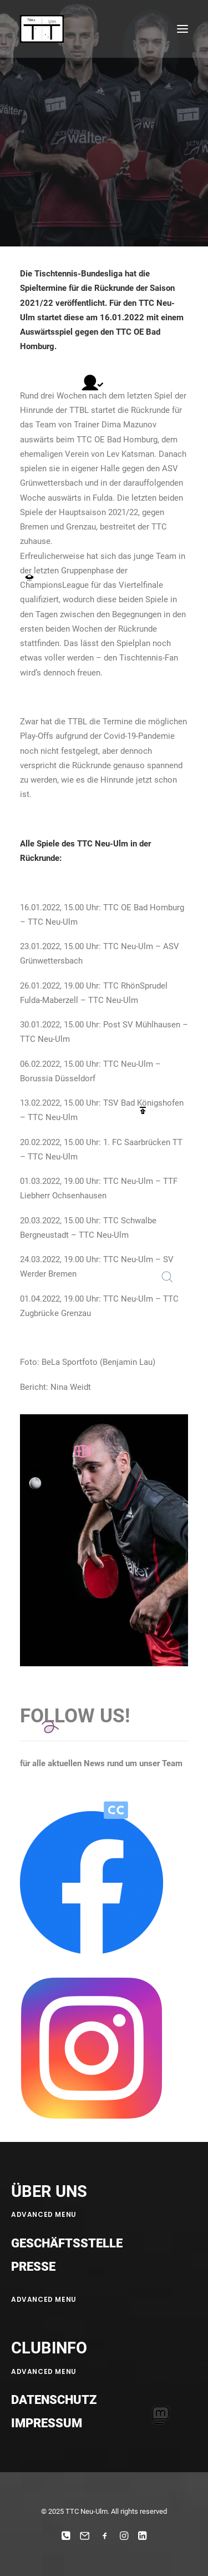  Describe the element at coordinates (116, 1810) in the screenshot. I see `enable closed captions for video content` at that location.